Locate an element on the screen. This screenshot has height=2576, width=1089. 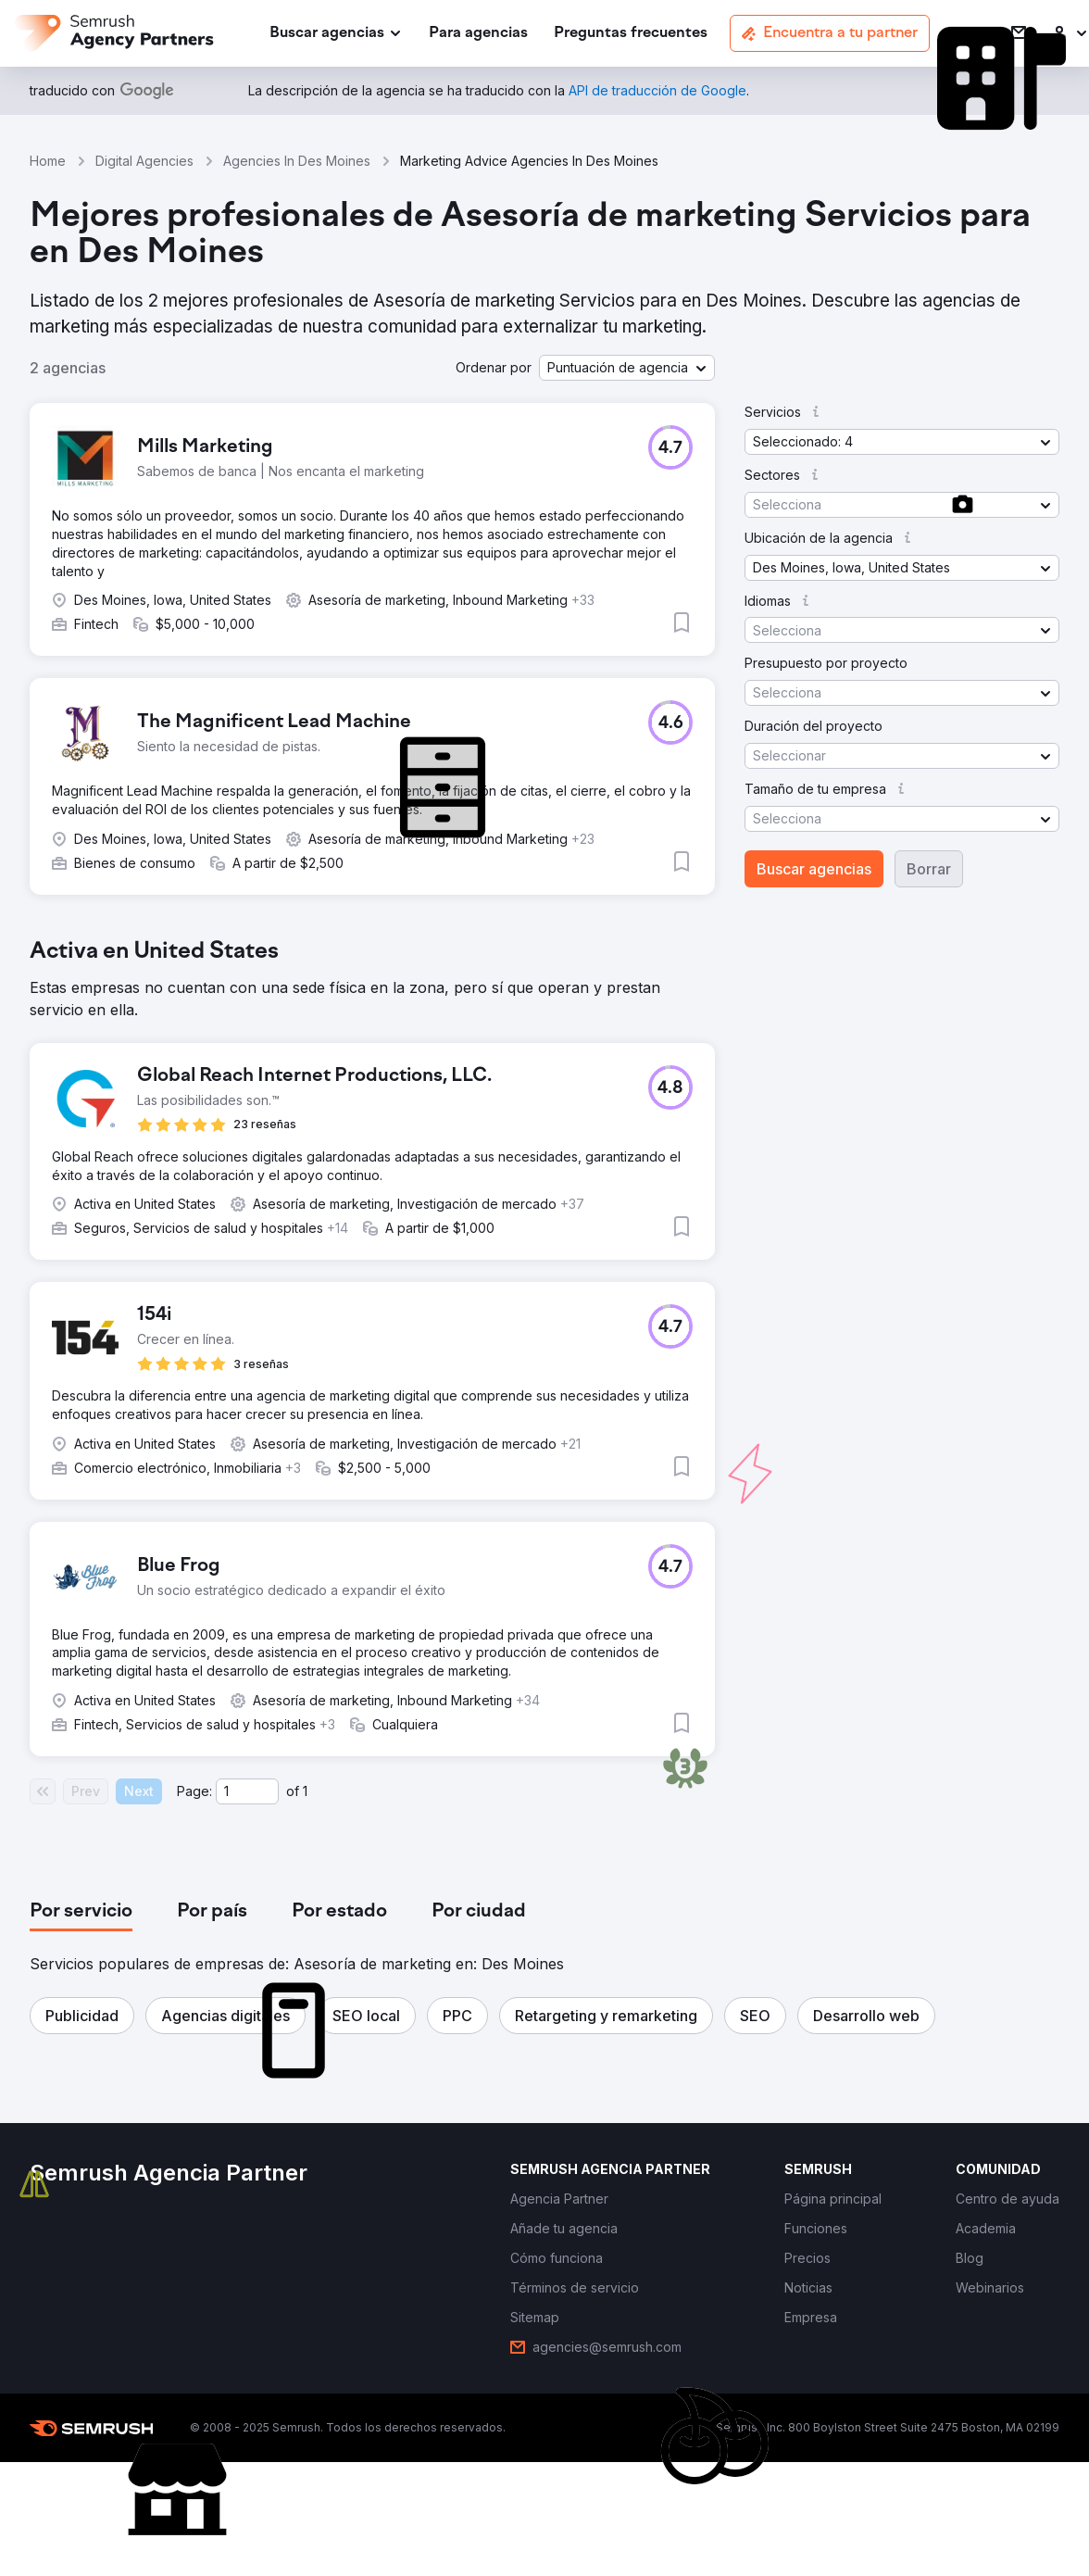
browse or access the marketplace is located at coordinates (177, 2489).